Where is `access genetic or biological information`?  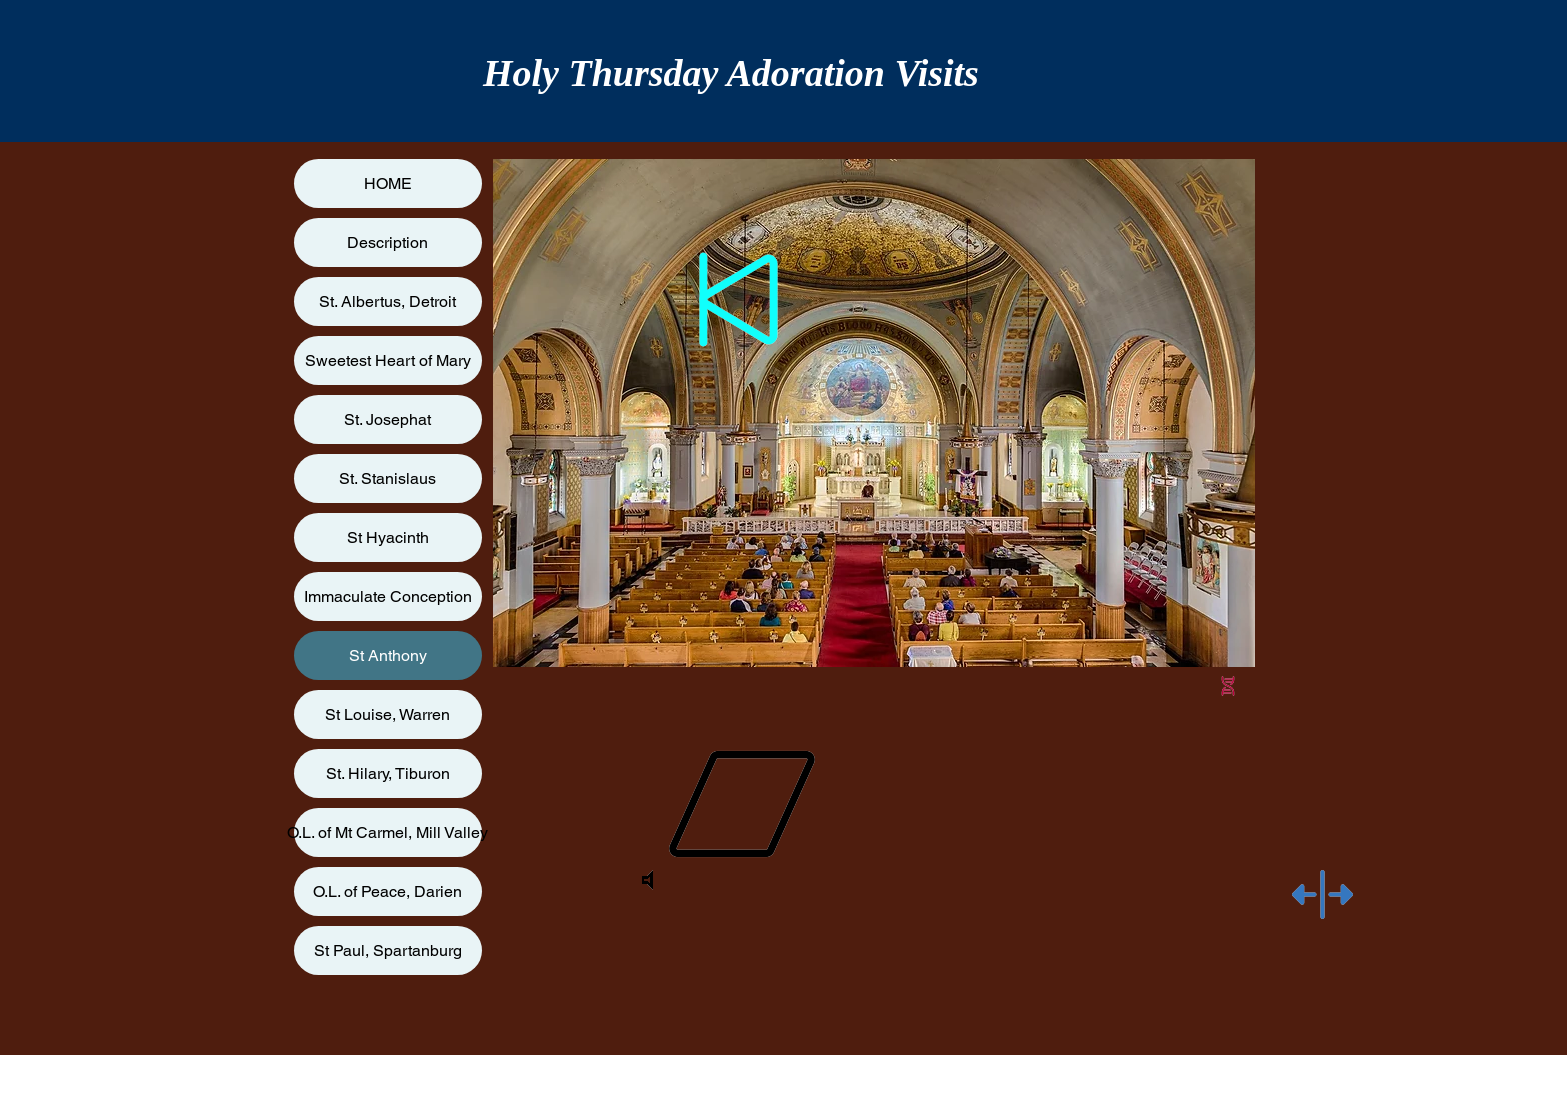 access genetic or biological information is located at coordinates (1228, 686).